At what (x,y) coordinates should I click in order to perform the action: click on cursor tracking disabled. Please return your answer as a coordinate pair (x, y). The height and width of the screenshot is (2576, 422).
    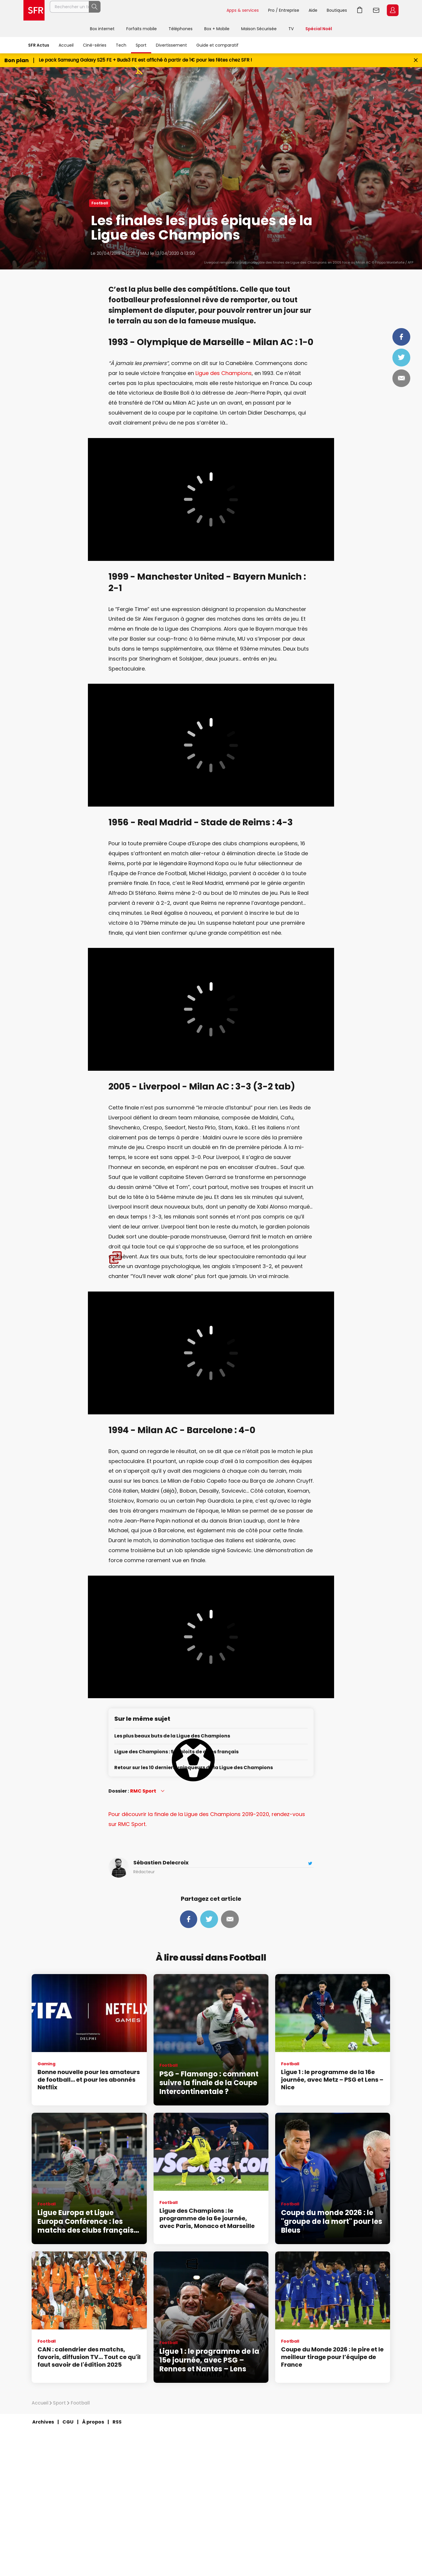
    Looking at the image, I should click on (138, 69).